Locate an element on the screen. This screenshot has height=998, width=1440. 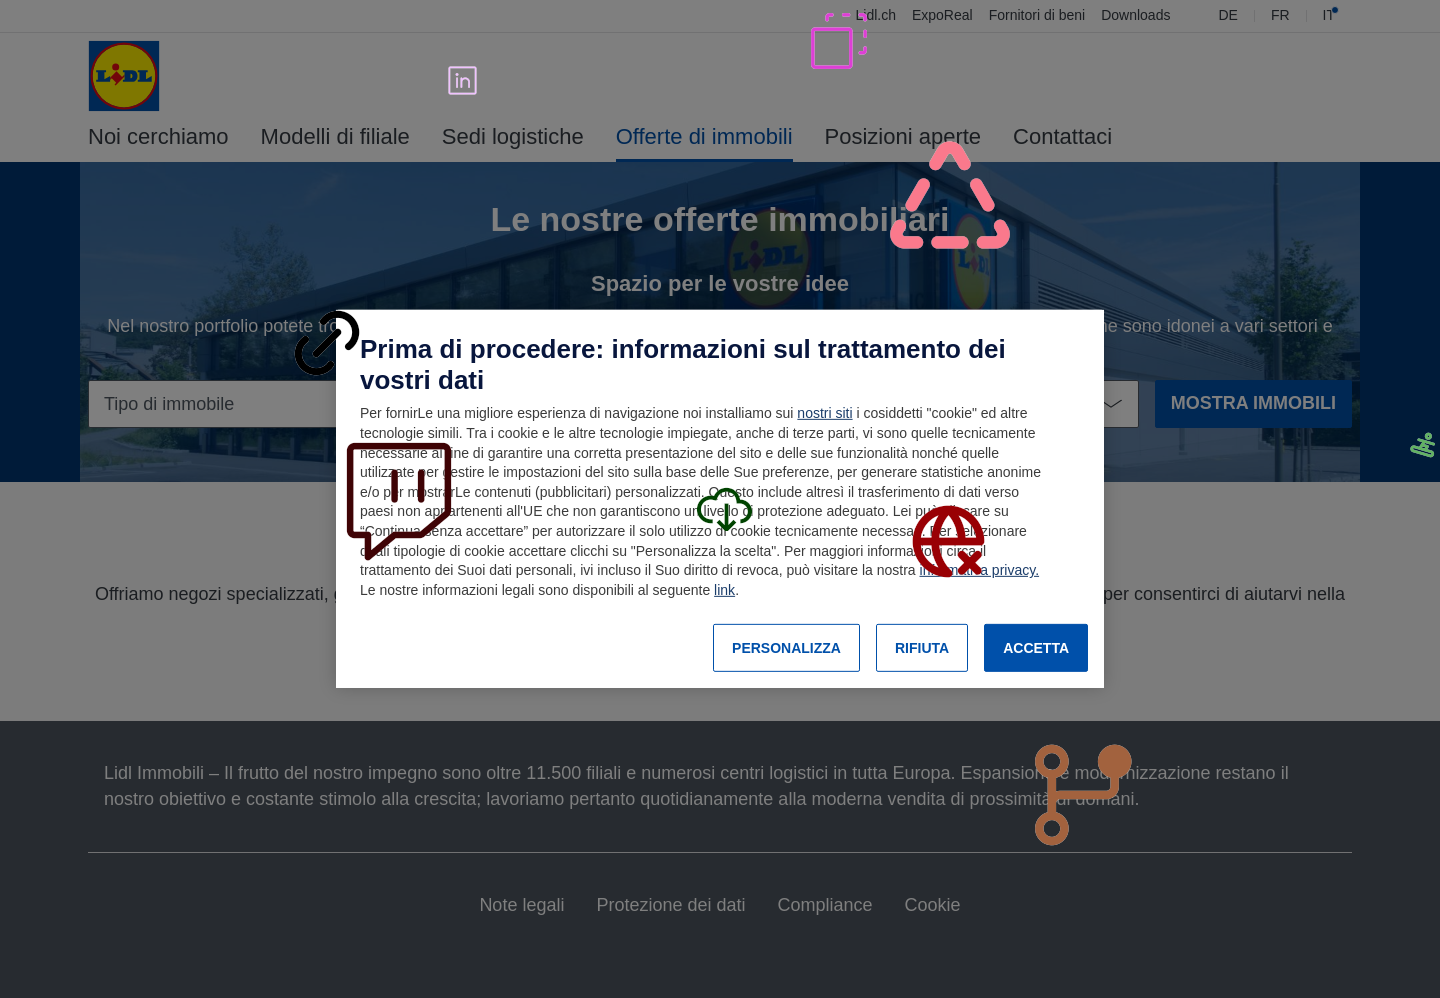
indicates a recycling or refresh cycle is located at coordinates (950, 197).